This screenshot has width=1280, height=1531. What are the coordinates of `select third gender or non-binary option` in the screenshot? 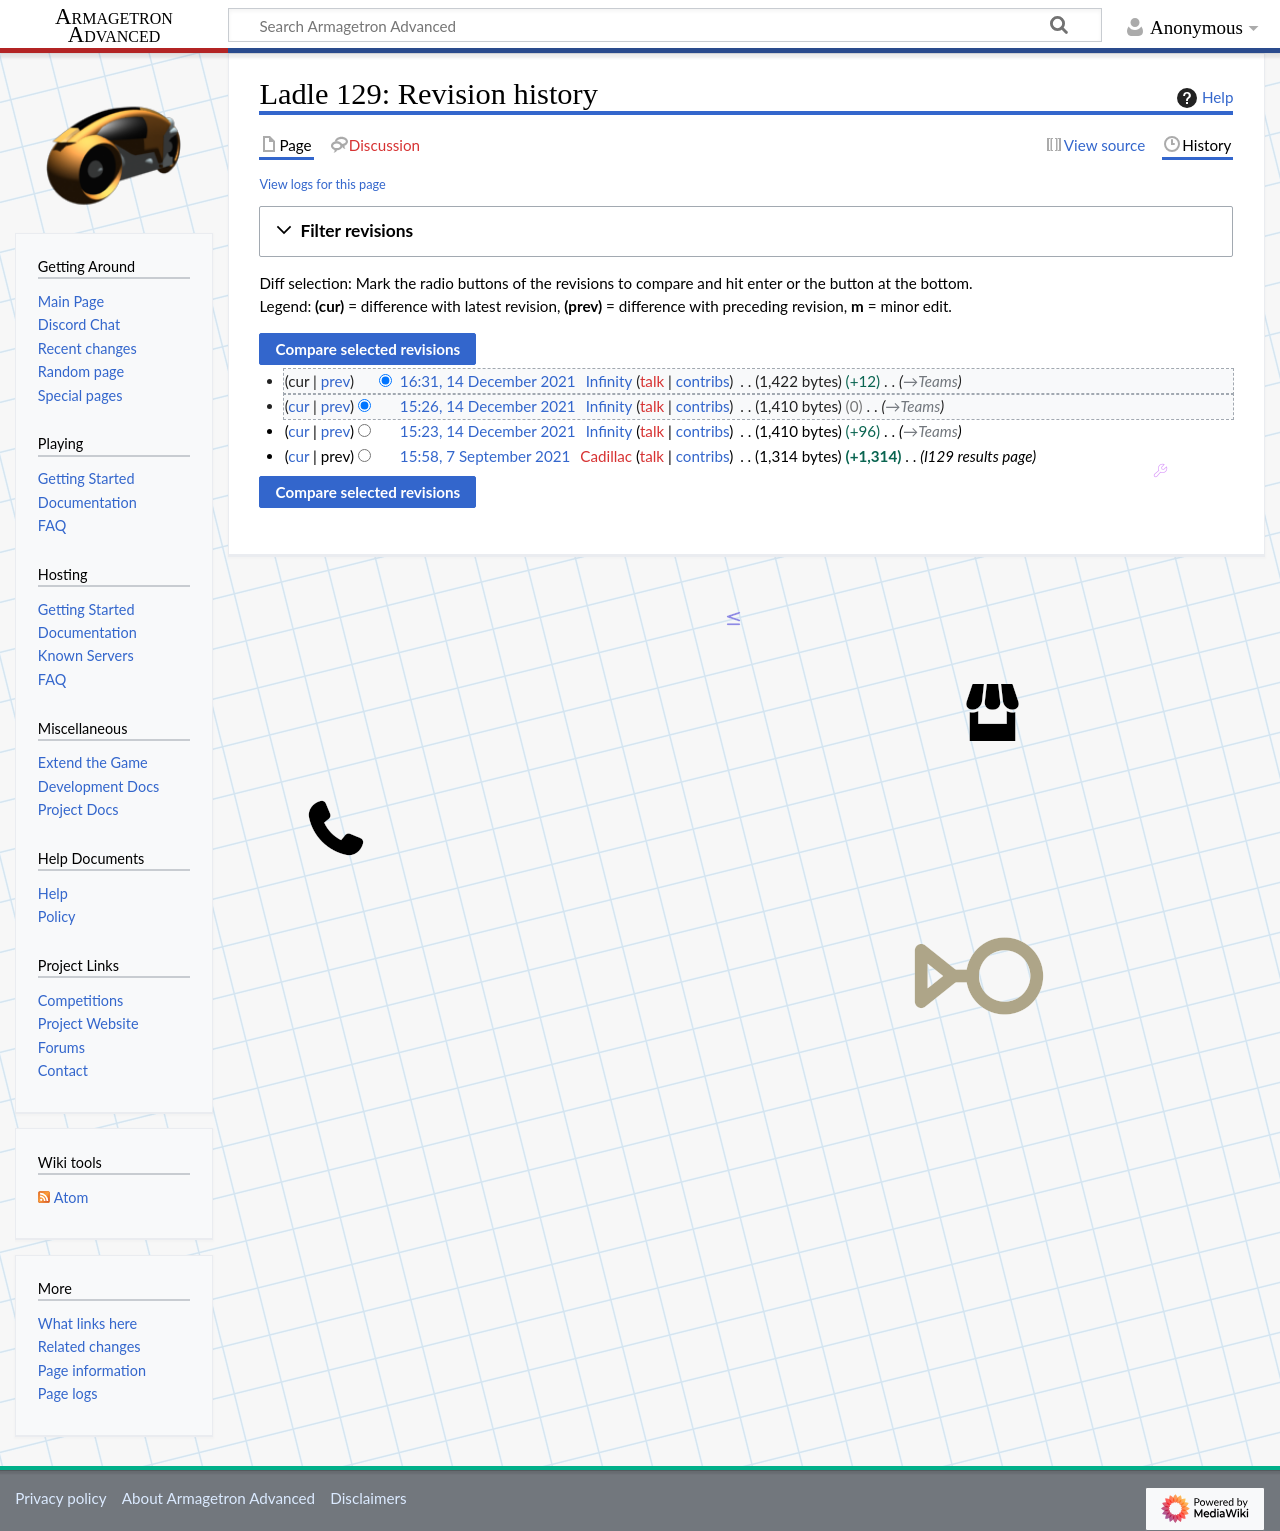 It's located at (979, 976).